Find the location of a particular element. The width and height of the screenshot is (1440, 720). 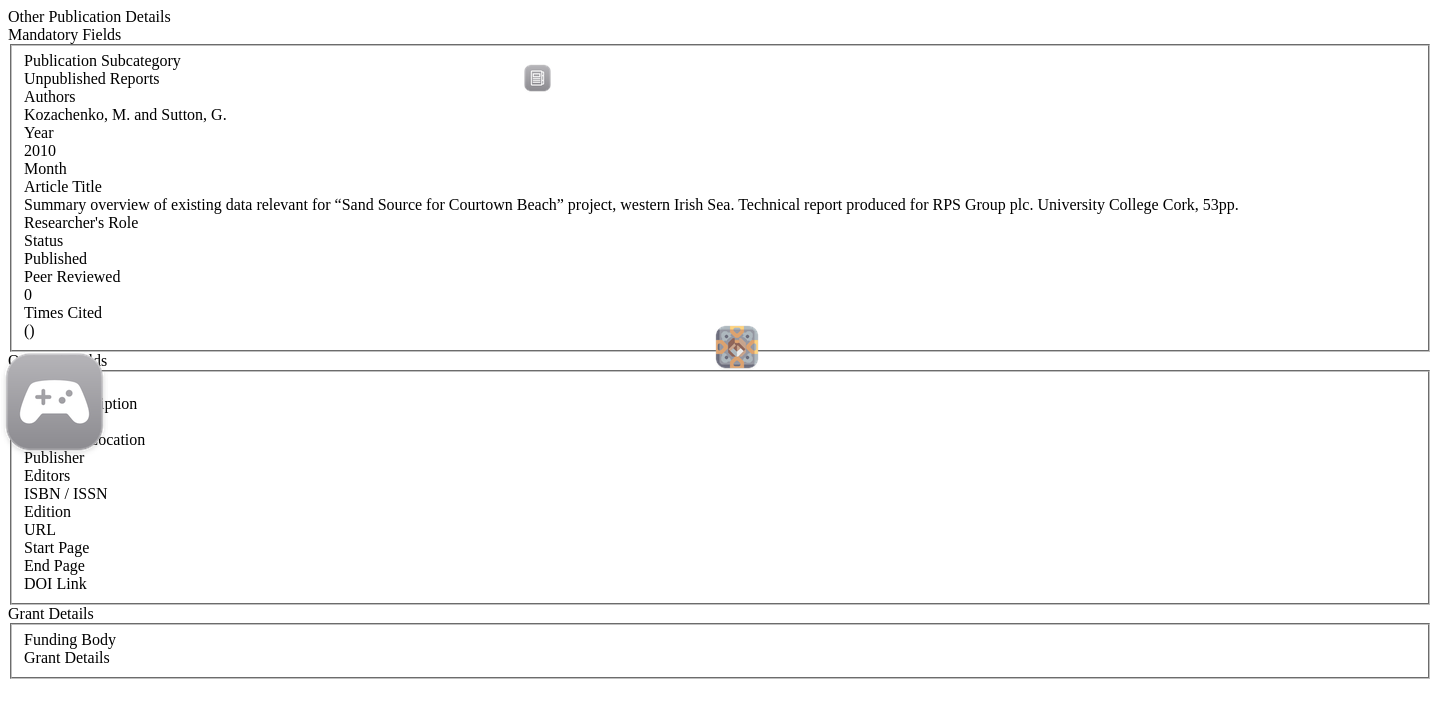

view release notes and software updates is located at coordinates (537, 78).